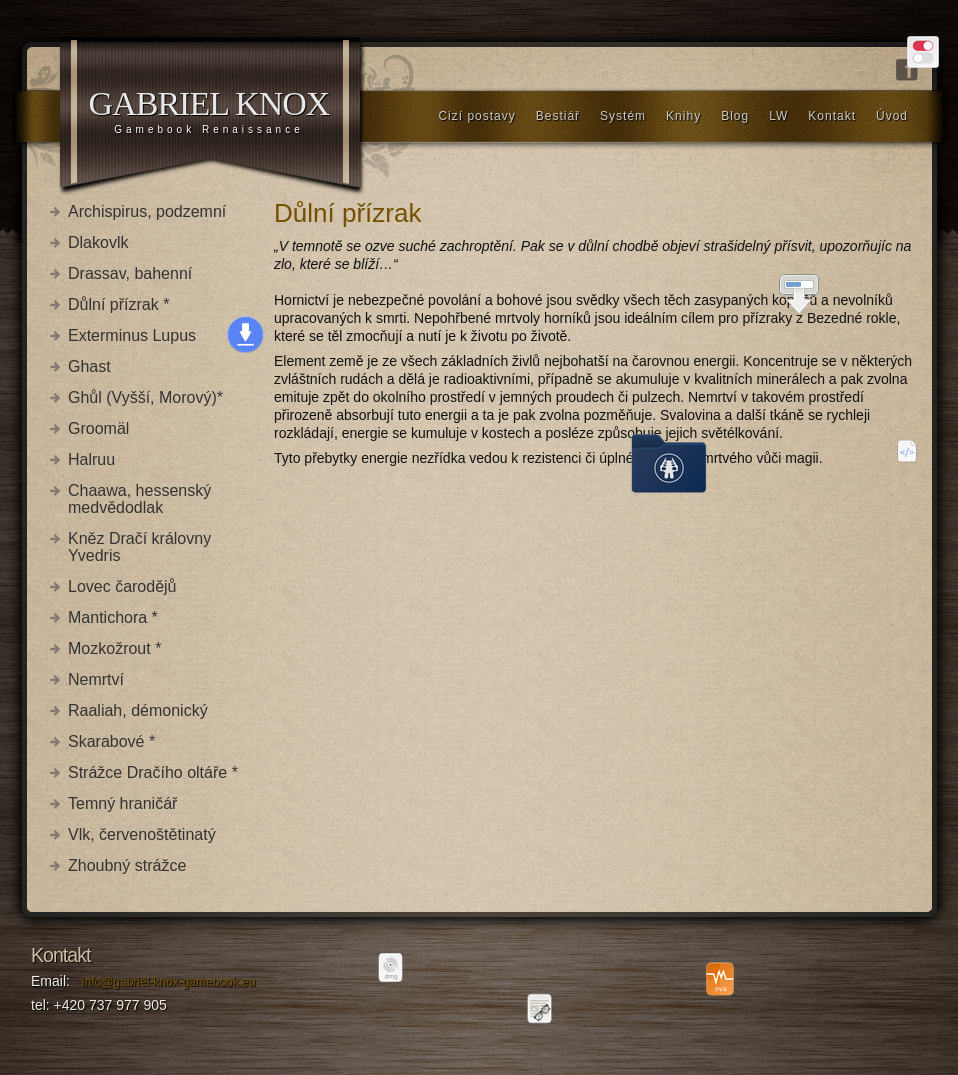 This screenshot has height=1075, width=958. What do you see at coordinates (907, 451) in the screenshot?
I see `an HTML or code file` at bounding box center [907, 451].